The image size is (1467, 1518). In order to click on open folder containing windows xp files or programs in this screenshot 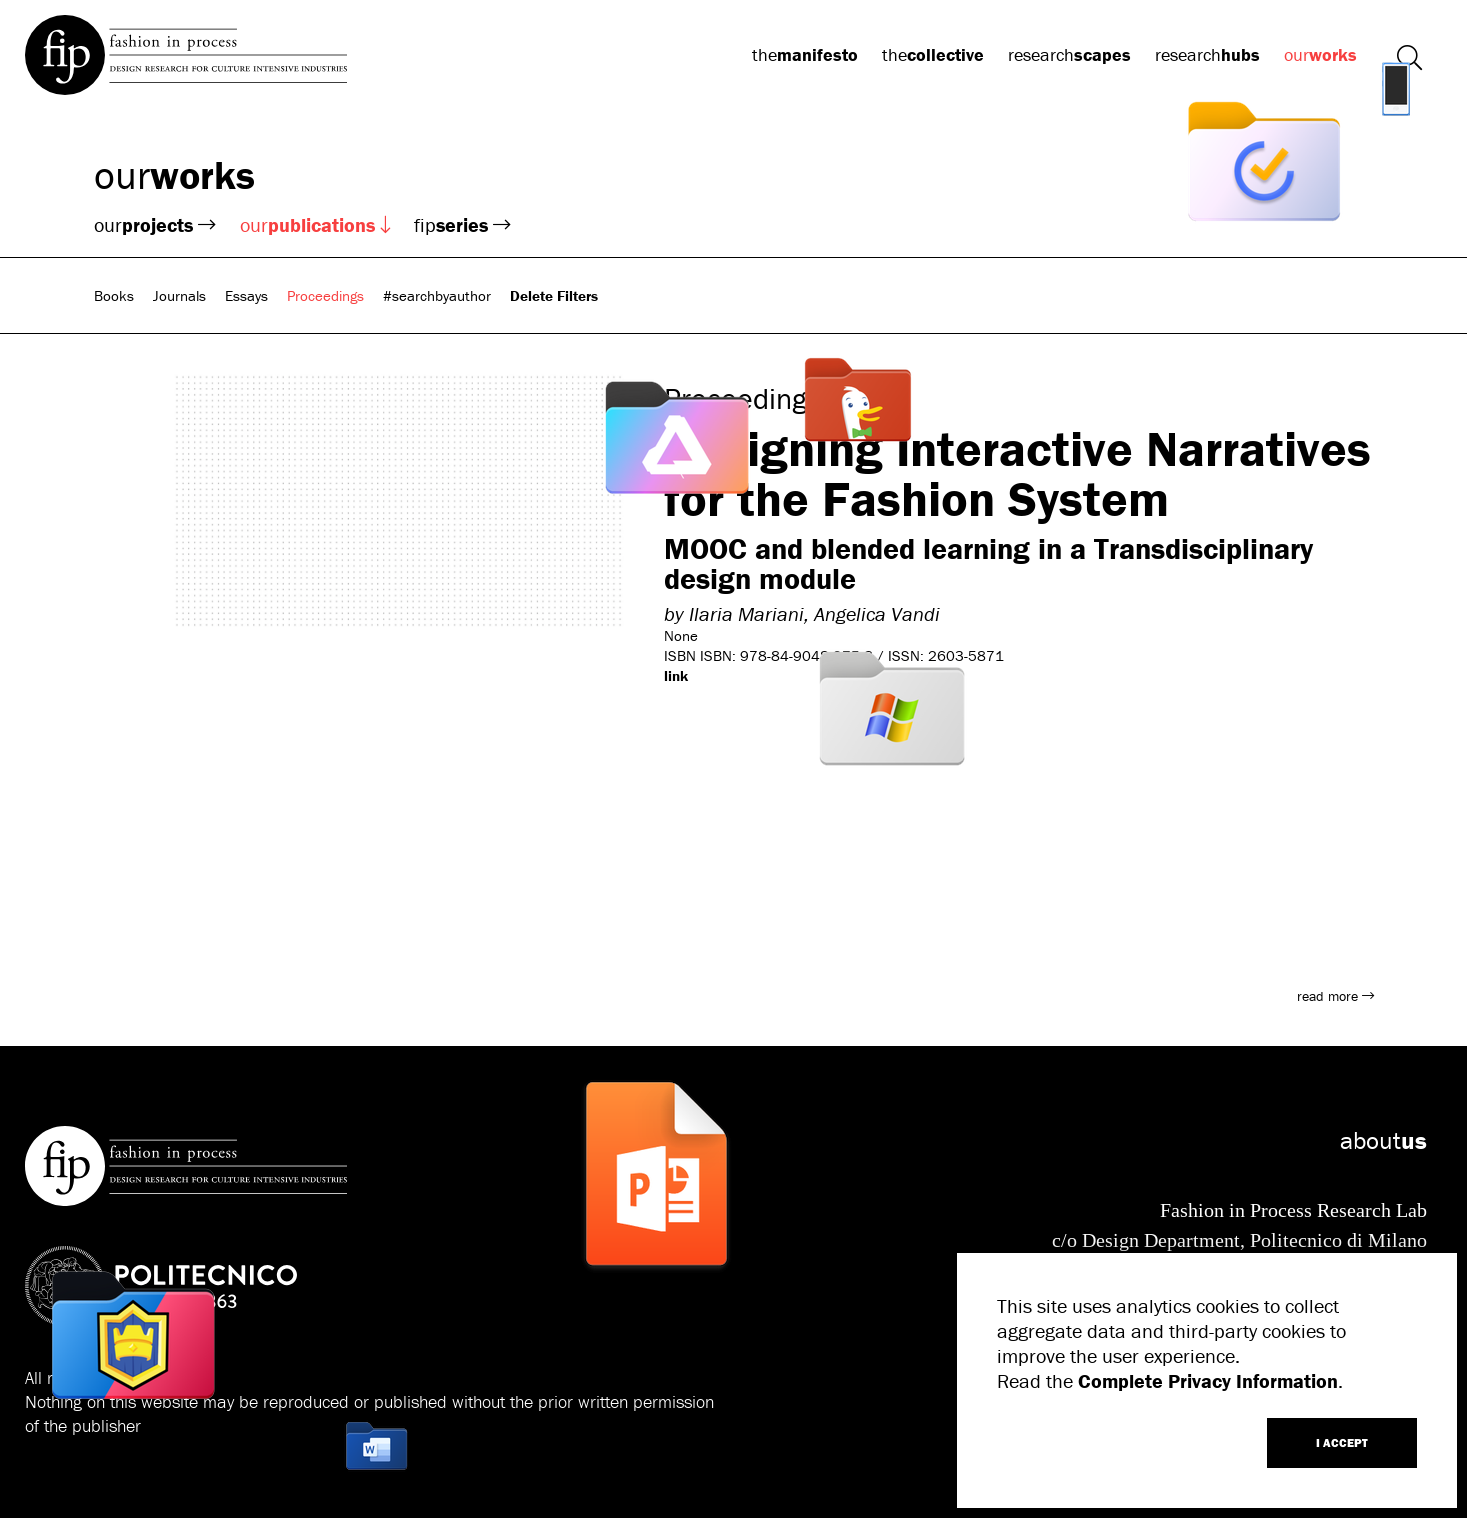, I will do `click(891, 712)`.